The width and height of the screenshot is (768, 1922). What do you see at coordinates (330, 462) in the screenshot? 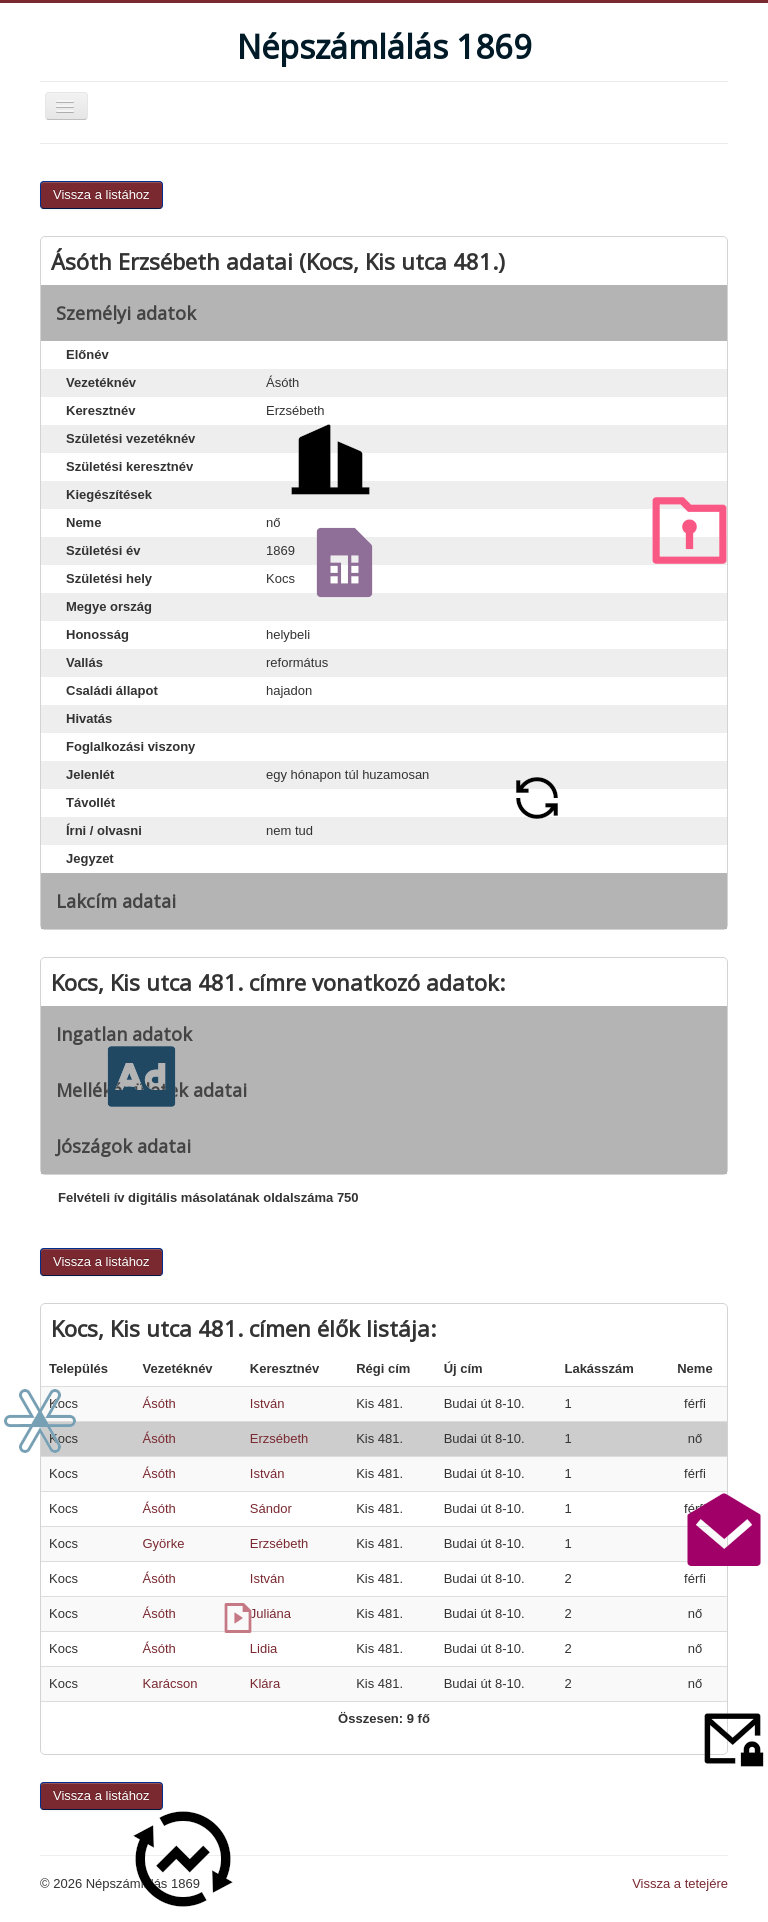
I see `view company or business profile` at bounding box center [330, 462].